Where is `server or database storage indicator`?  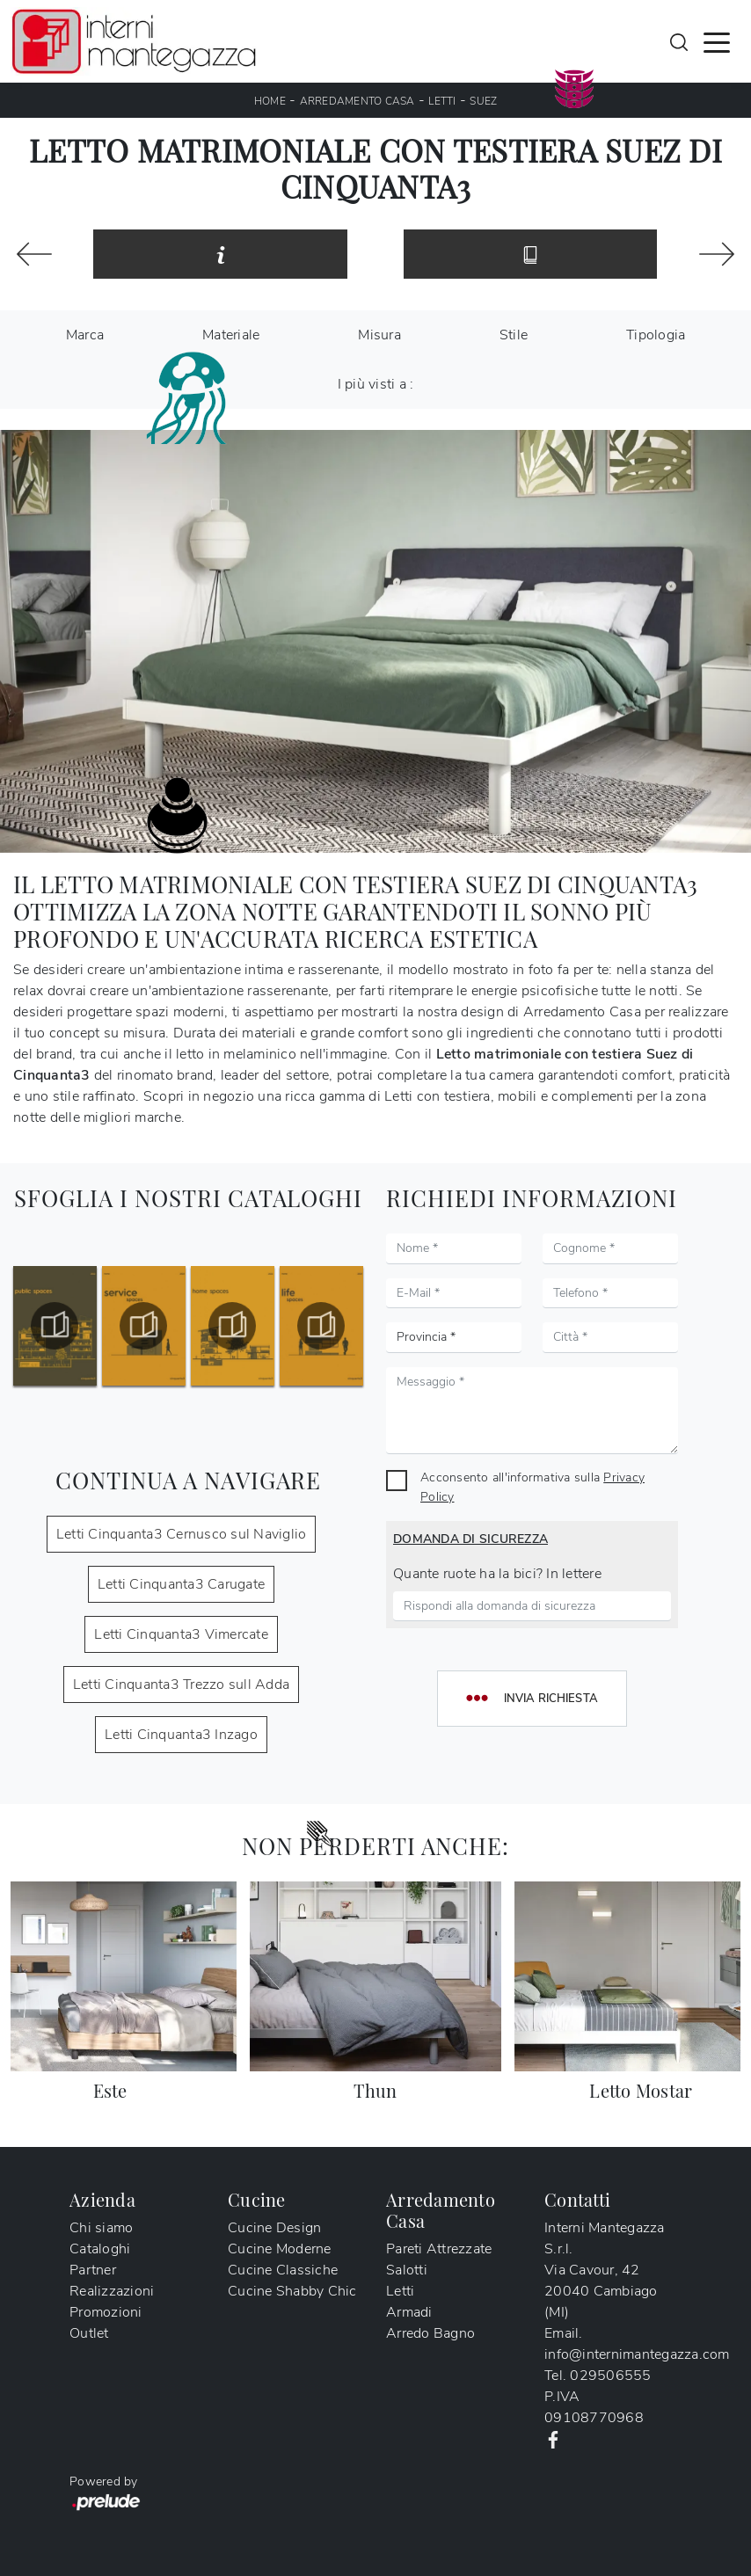 server or database storage indicator is located at coordinates (574, 89).